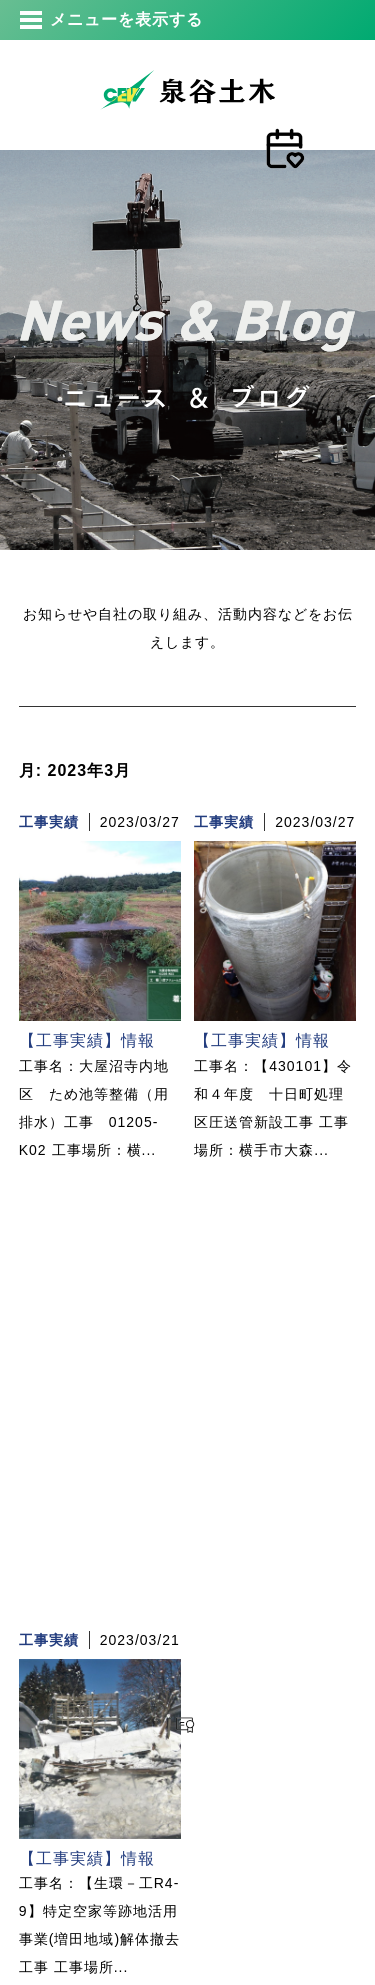 The width and height of the screenshot is (375, 1985). What do you see at coordinates (217, 379) in the screenshot?
I see `select motorcycle as vehicle type` at bounding box center [217, 379].